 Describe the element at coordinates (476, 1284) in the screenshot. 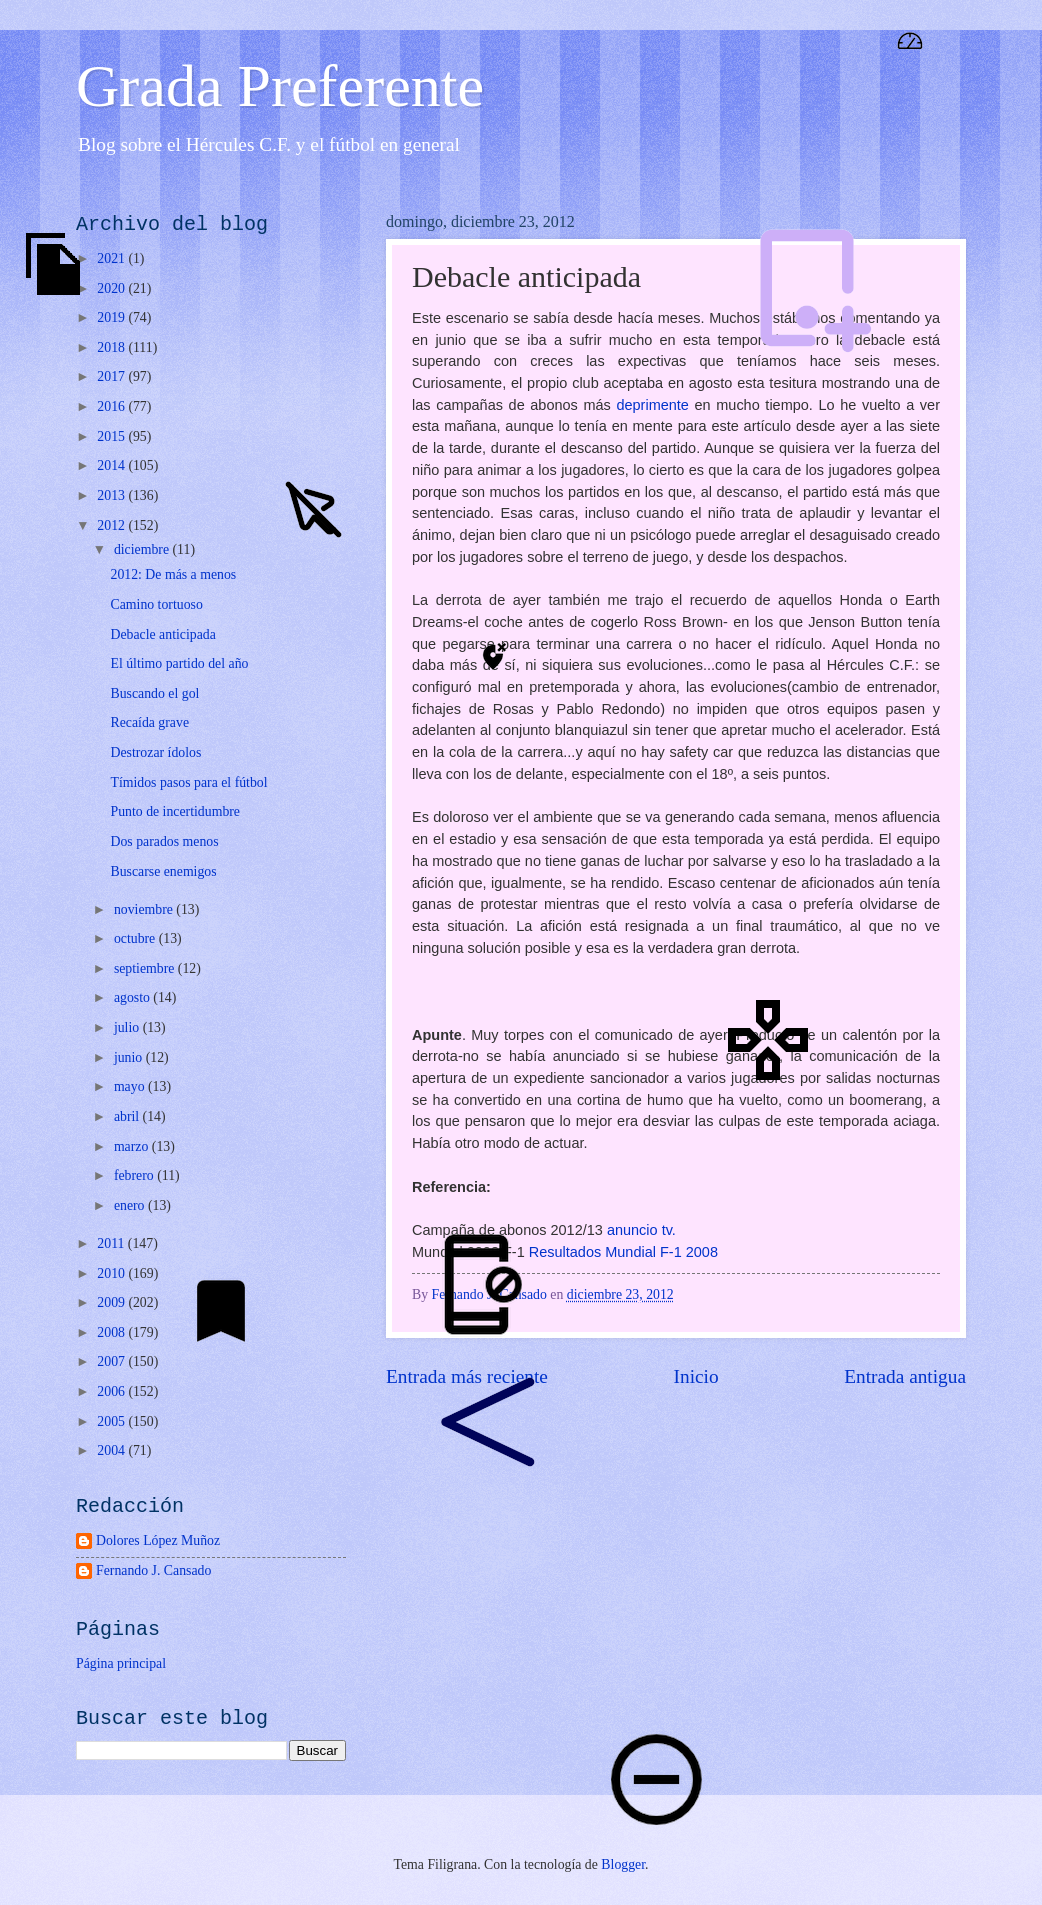

I see `block or restrict an app` at that location.